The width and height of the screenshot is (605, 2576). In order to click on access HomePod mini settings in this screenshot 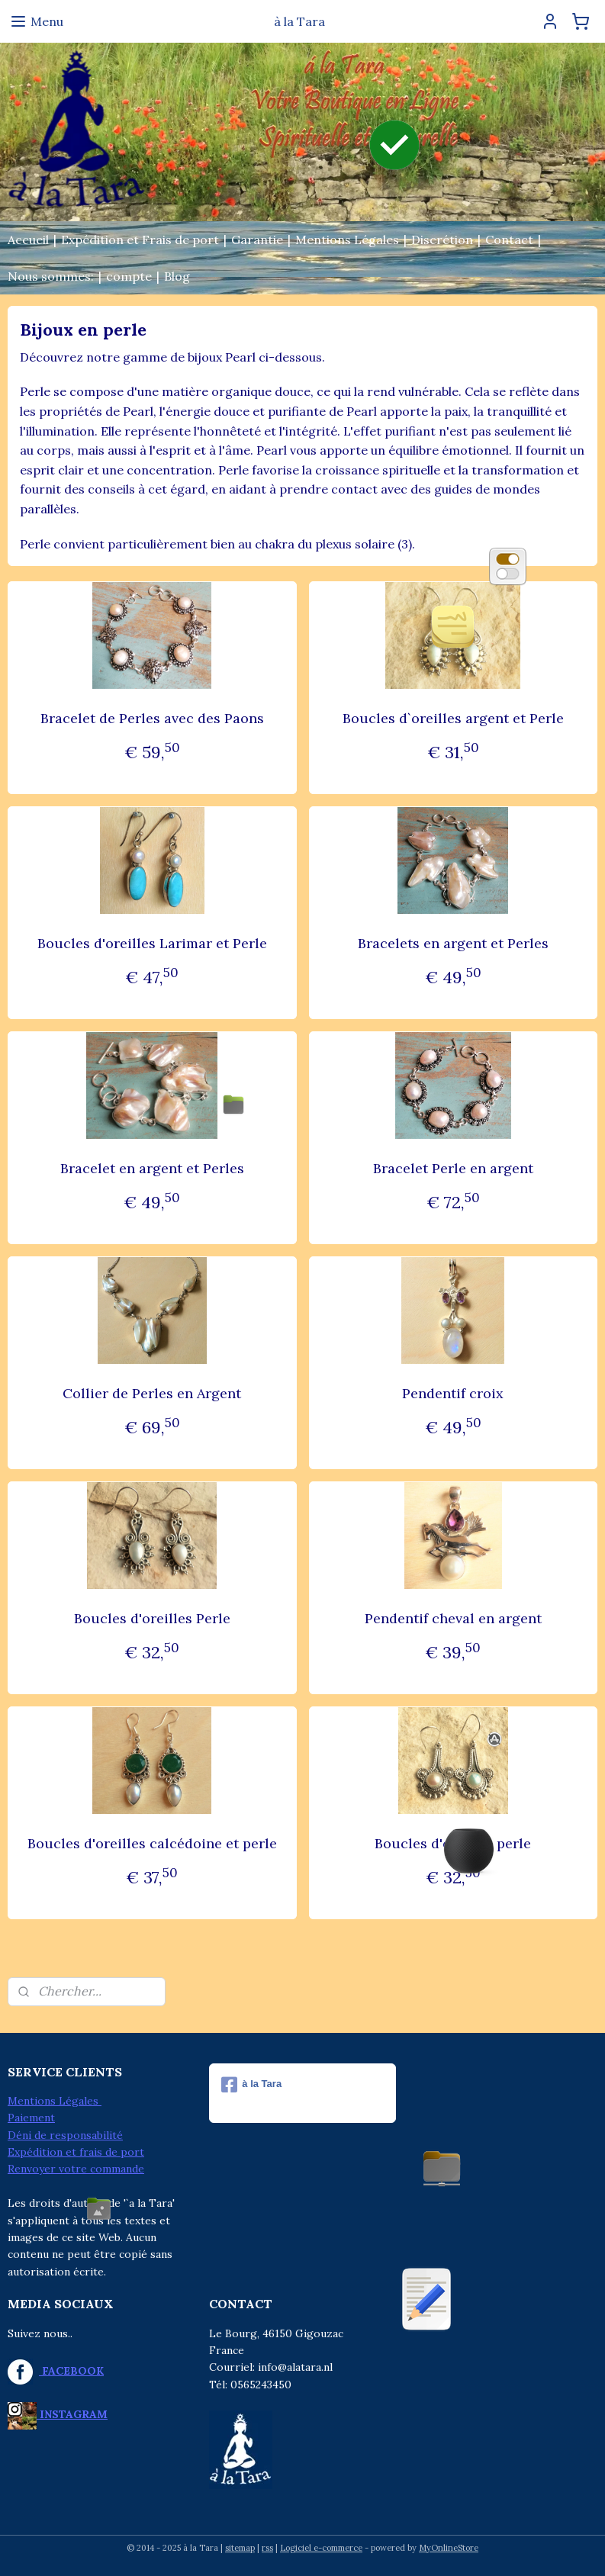, I will do `click(468, 1855)`.